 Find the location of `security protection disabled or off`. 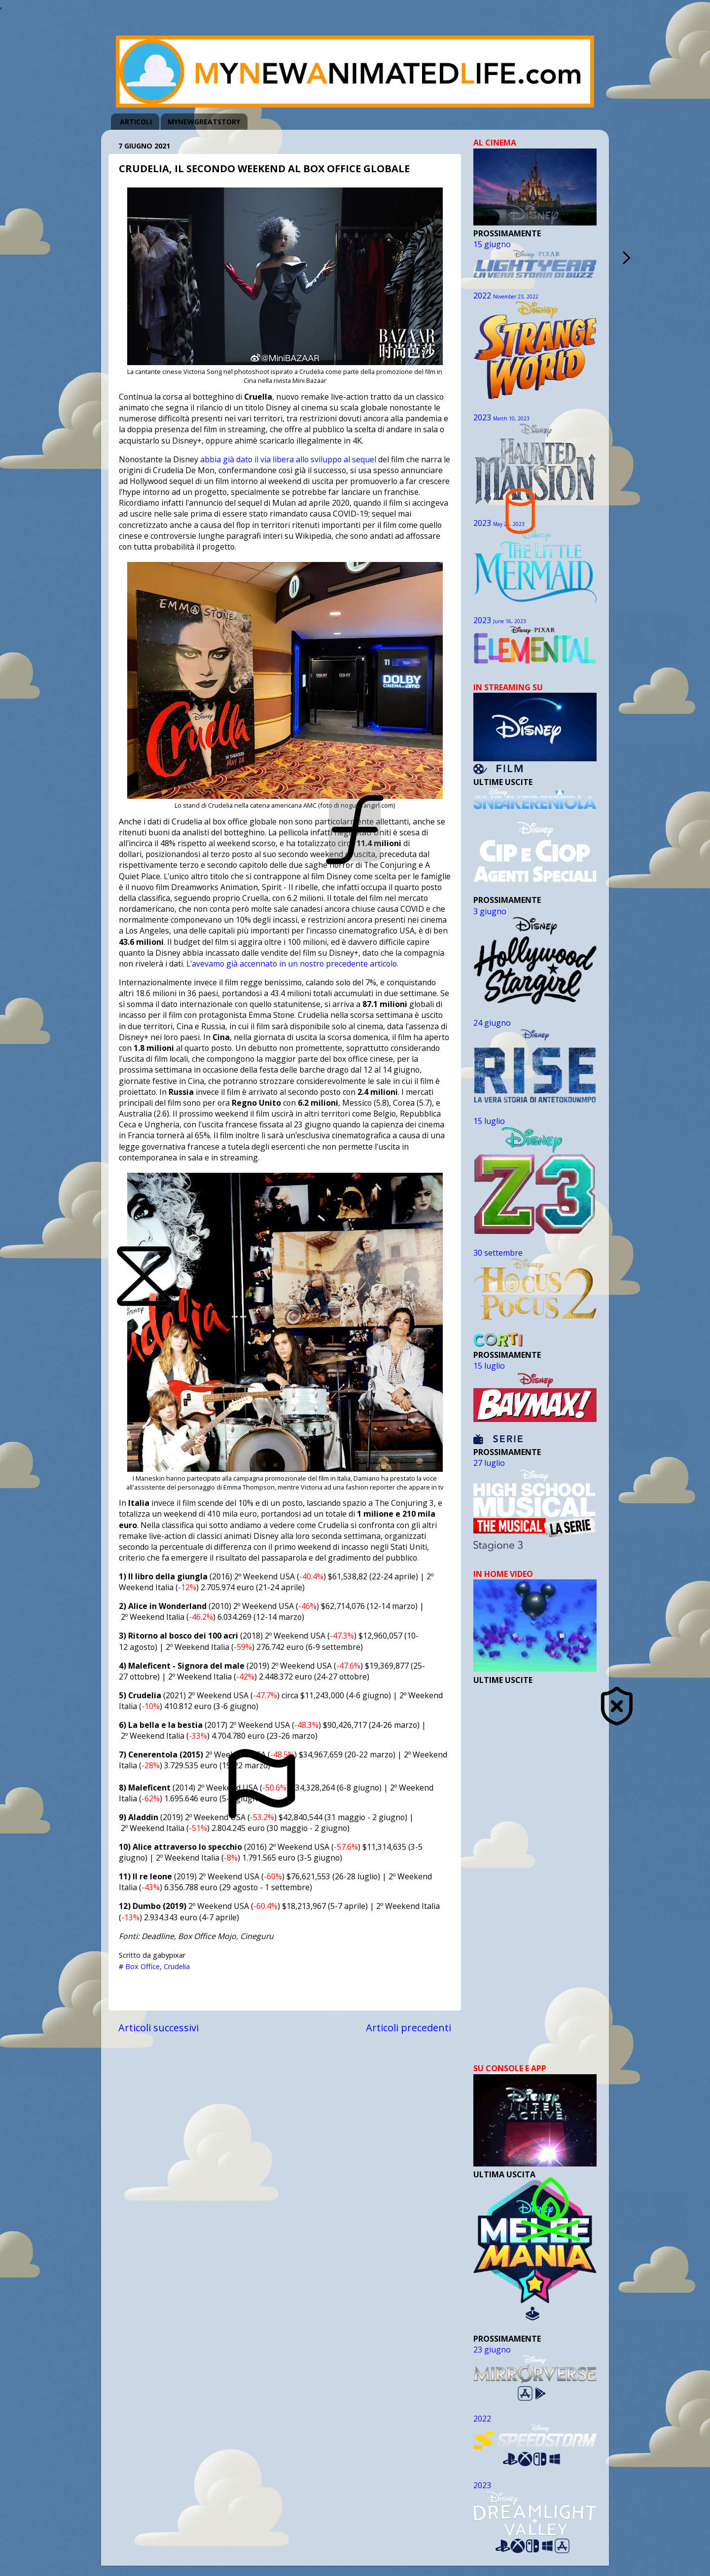

security protection disabled or off is located at coordinates (617, 1706).